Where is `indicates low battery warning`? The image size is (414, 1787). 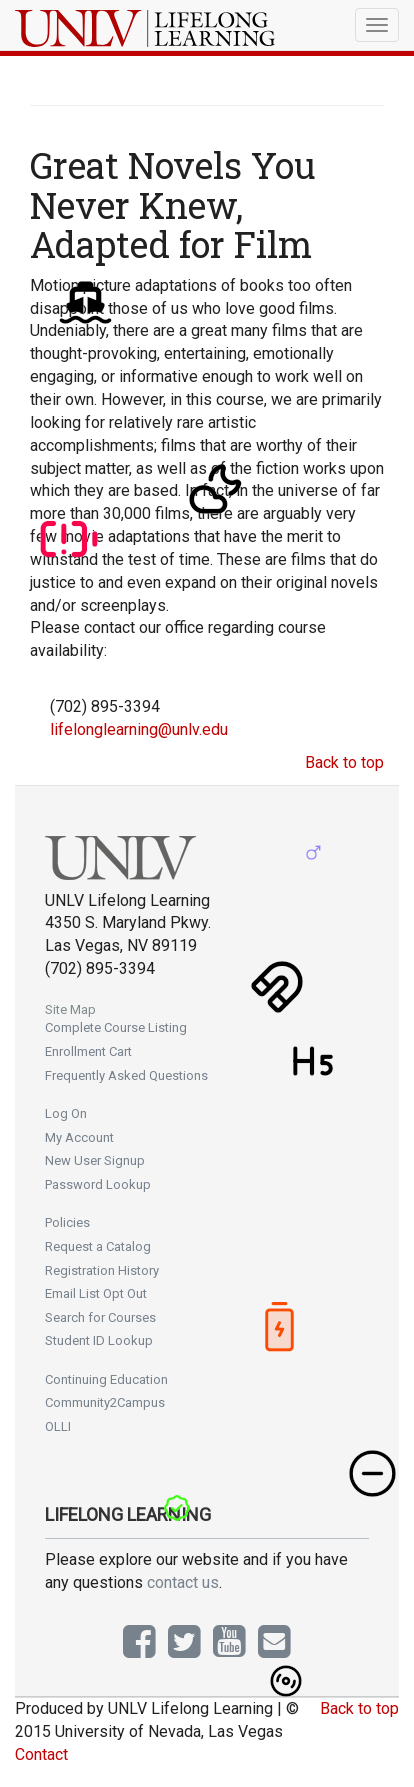 indicates low battery warning is located at coordinates (69, 539).